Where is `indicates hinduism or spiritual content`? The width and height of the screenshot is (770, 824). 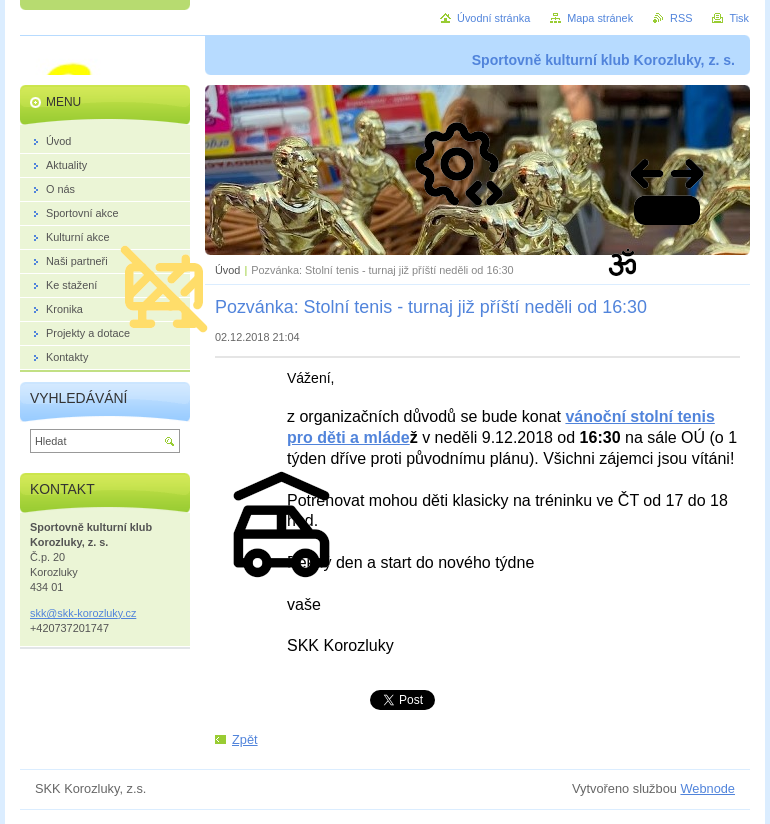 indicates hinduism or spiritual content is located at coordinates (622, 262).